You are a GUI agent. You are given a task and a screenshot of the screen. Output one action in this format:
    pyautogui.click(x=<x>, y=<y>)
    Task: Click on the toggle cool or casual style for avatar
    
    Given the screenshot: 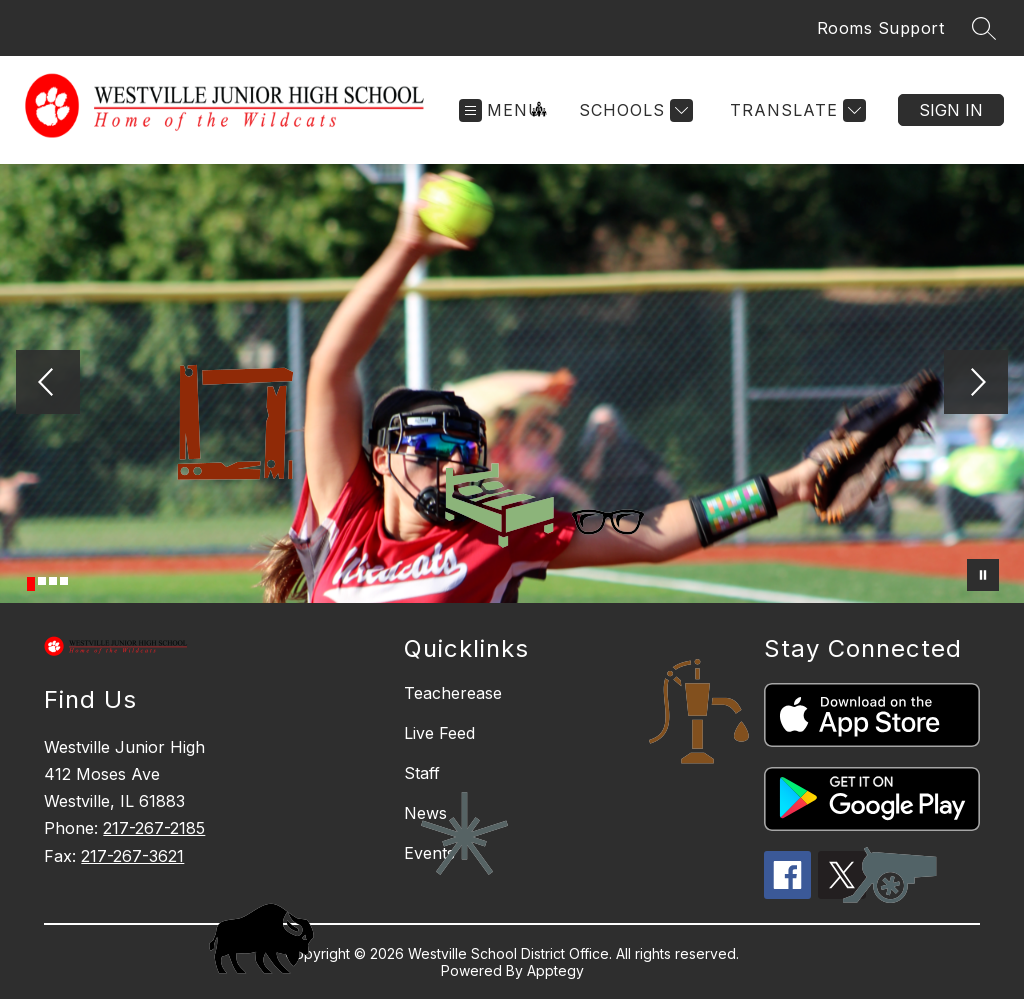 What is the action you would take?
    pyautogui.click(x=608, y=522)
    